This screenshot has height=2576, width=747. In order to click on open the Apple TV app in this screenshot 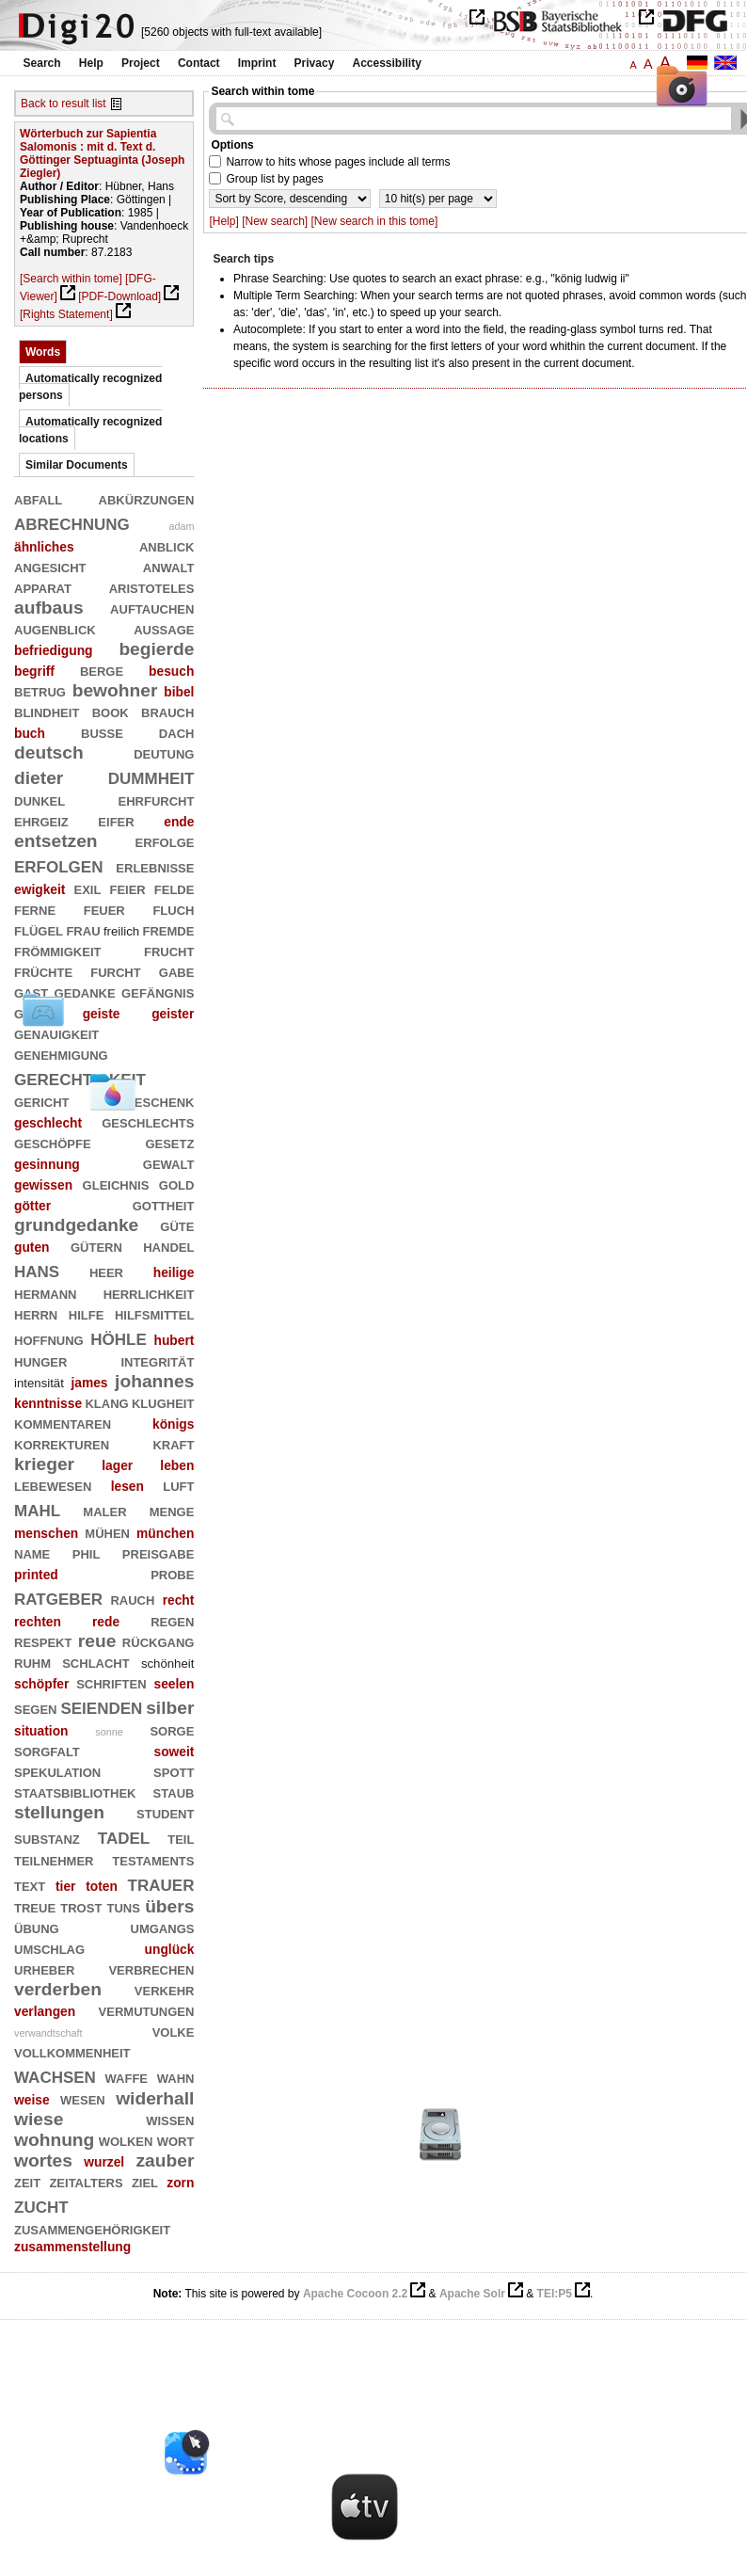, I will do `click(364, 2506)`.